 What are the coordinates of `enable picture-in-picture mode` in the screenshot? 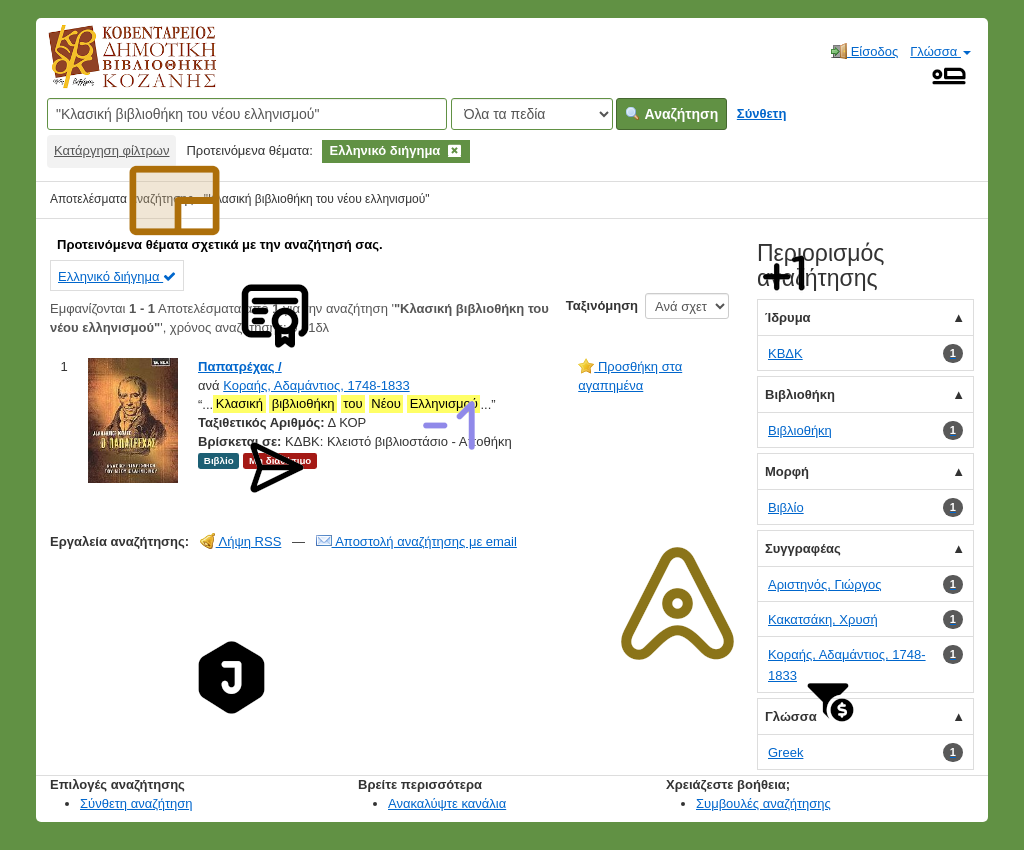 It's located at (174, 200).